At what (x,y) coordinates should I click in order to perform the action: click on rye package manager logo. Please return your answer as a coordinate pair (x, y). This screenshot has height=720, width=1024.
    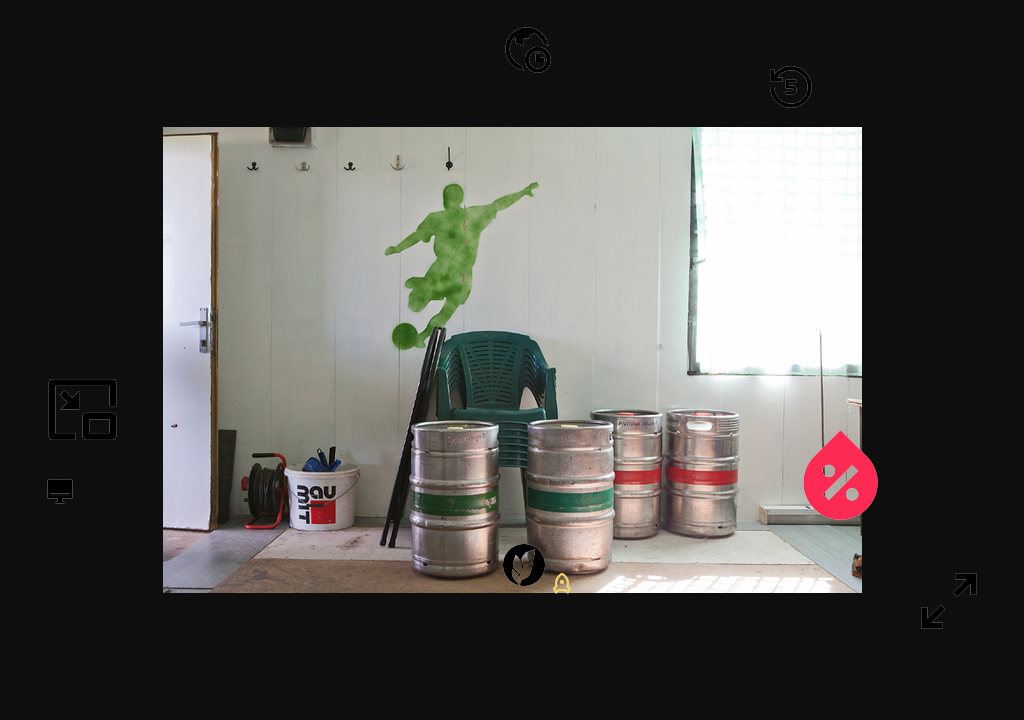
    Looking at the image, I should click on (524, 565).